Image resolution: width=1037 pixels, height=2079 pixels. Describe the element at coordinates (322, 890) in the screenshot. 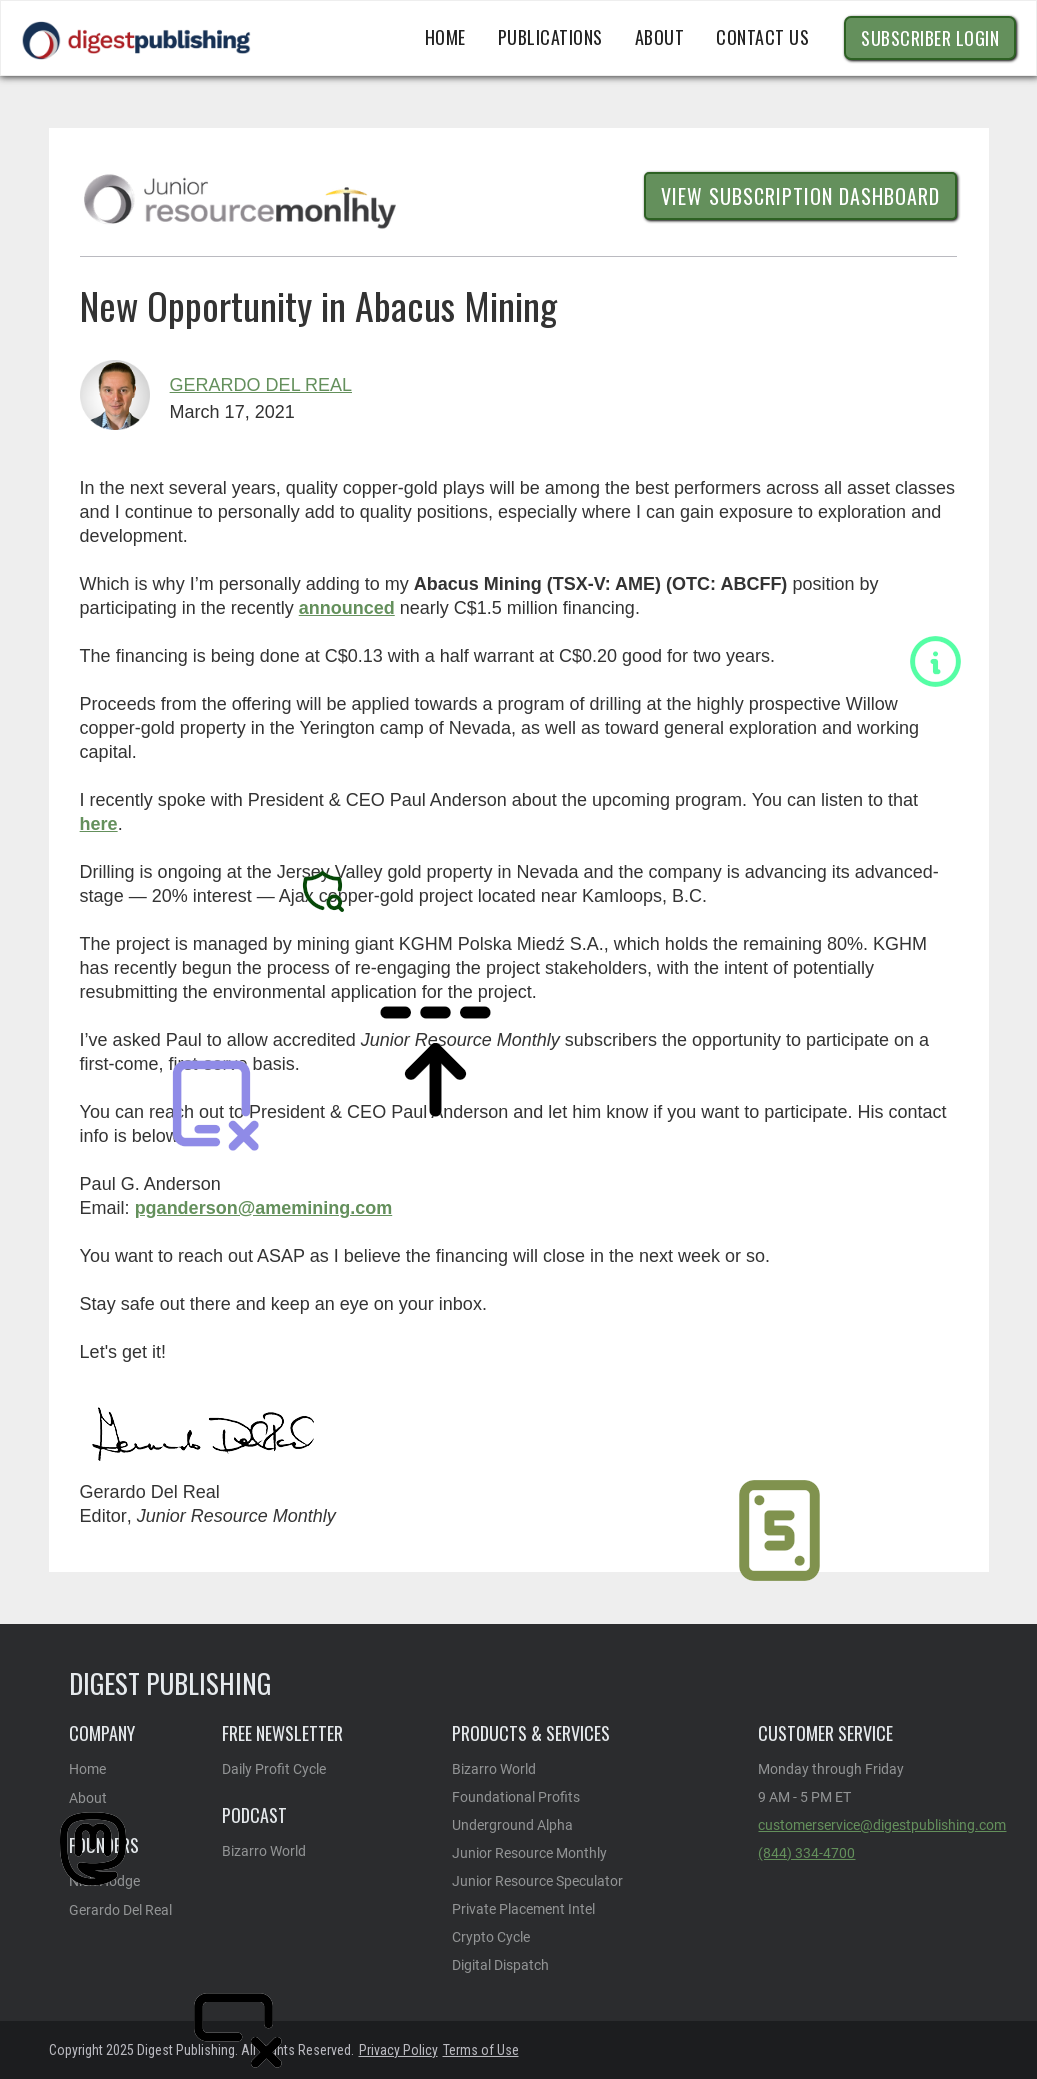

I see `search security settings` at that location.